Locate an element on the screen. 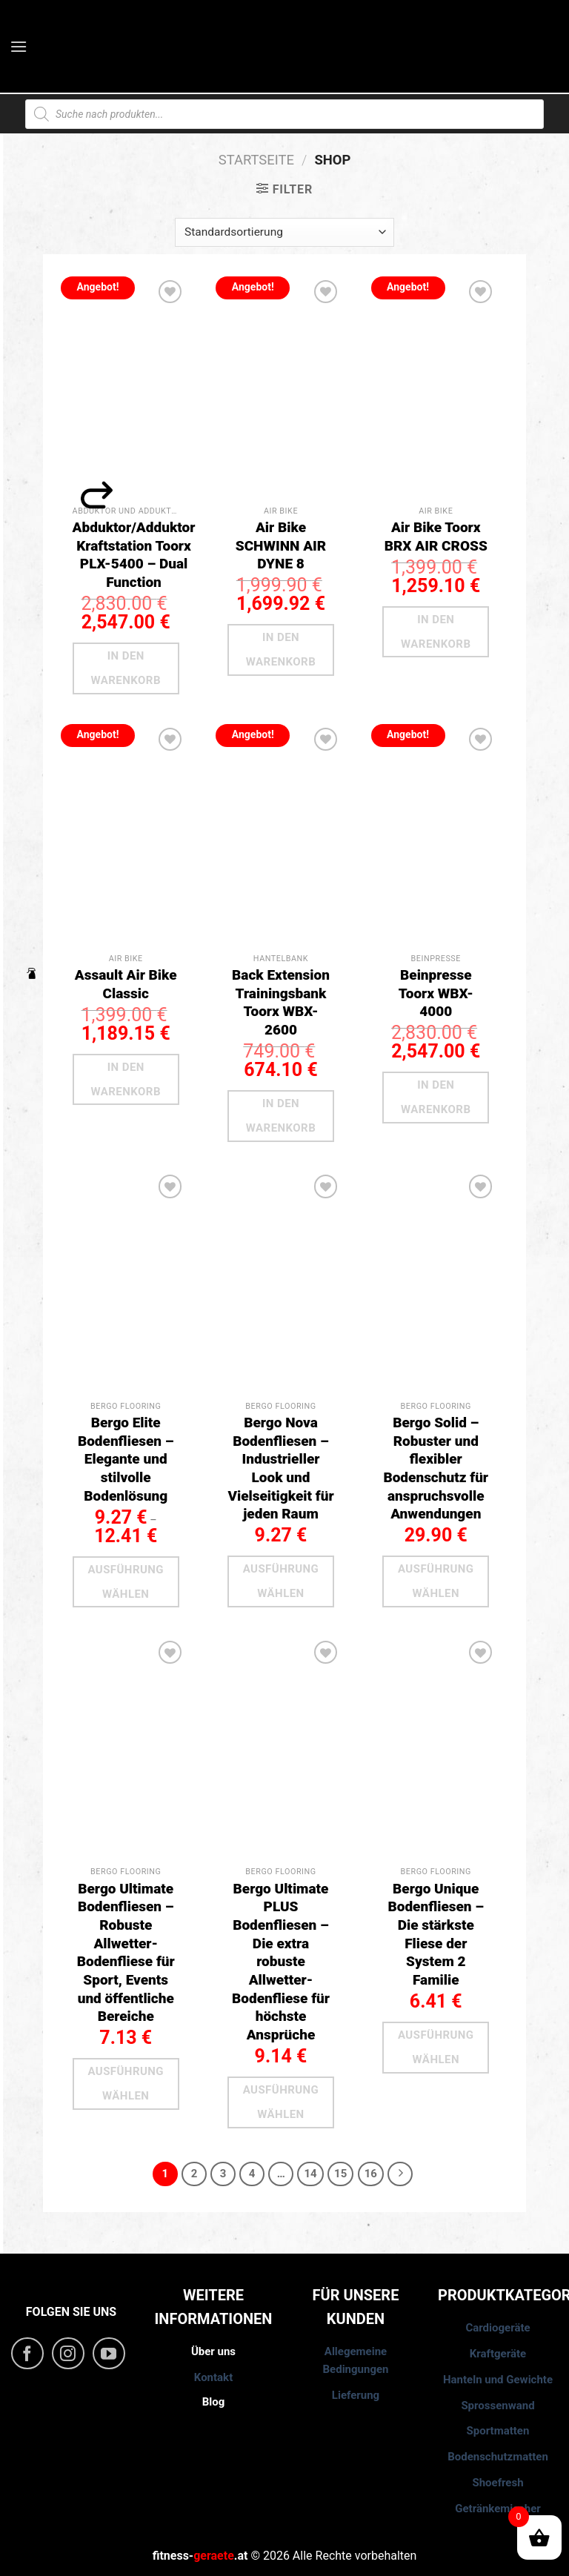 The image size is (569, 2576). access cleaning or maintenance tools is located at coordinates (31, 973).